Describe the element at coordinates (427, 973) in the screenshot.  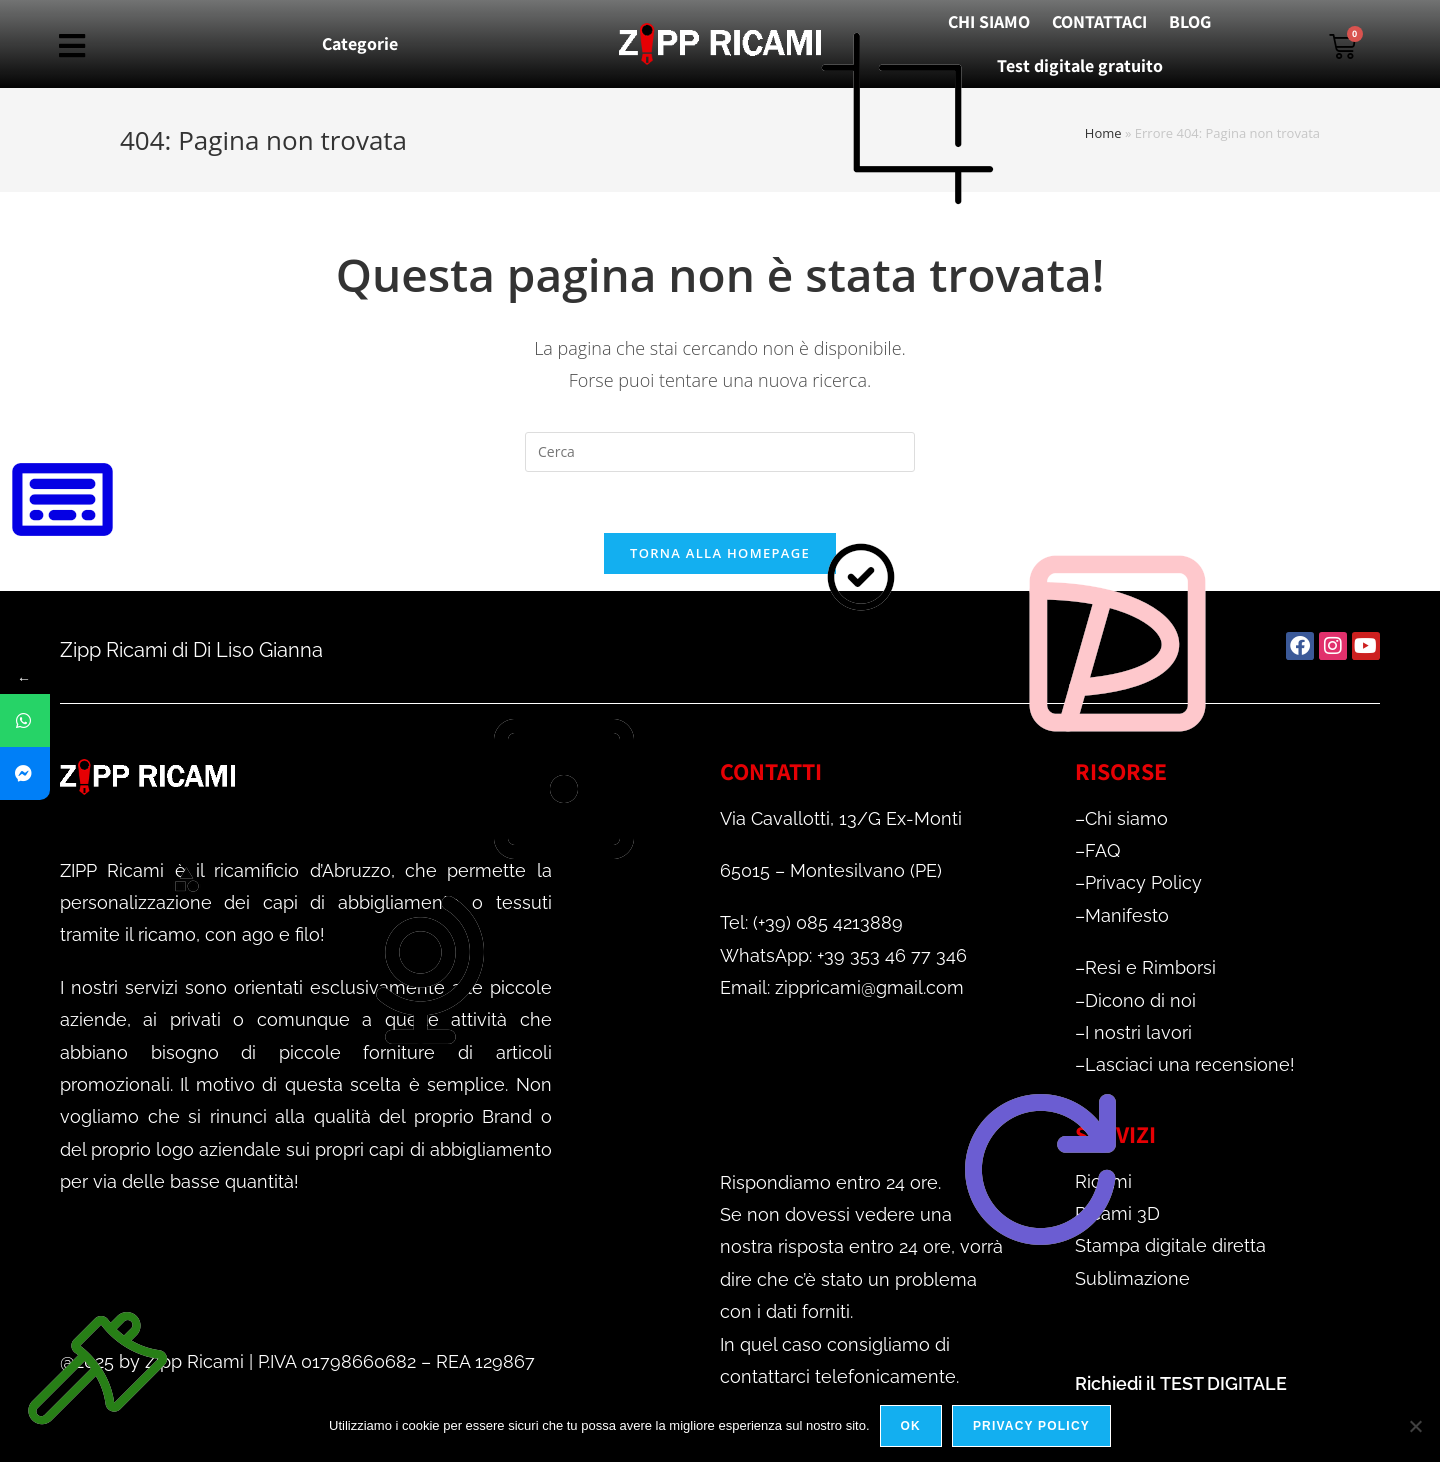
I see `access global or international settings` at that location.